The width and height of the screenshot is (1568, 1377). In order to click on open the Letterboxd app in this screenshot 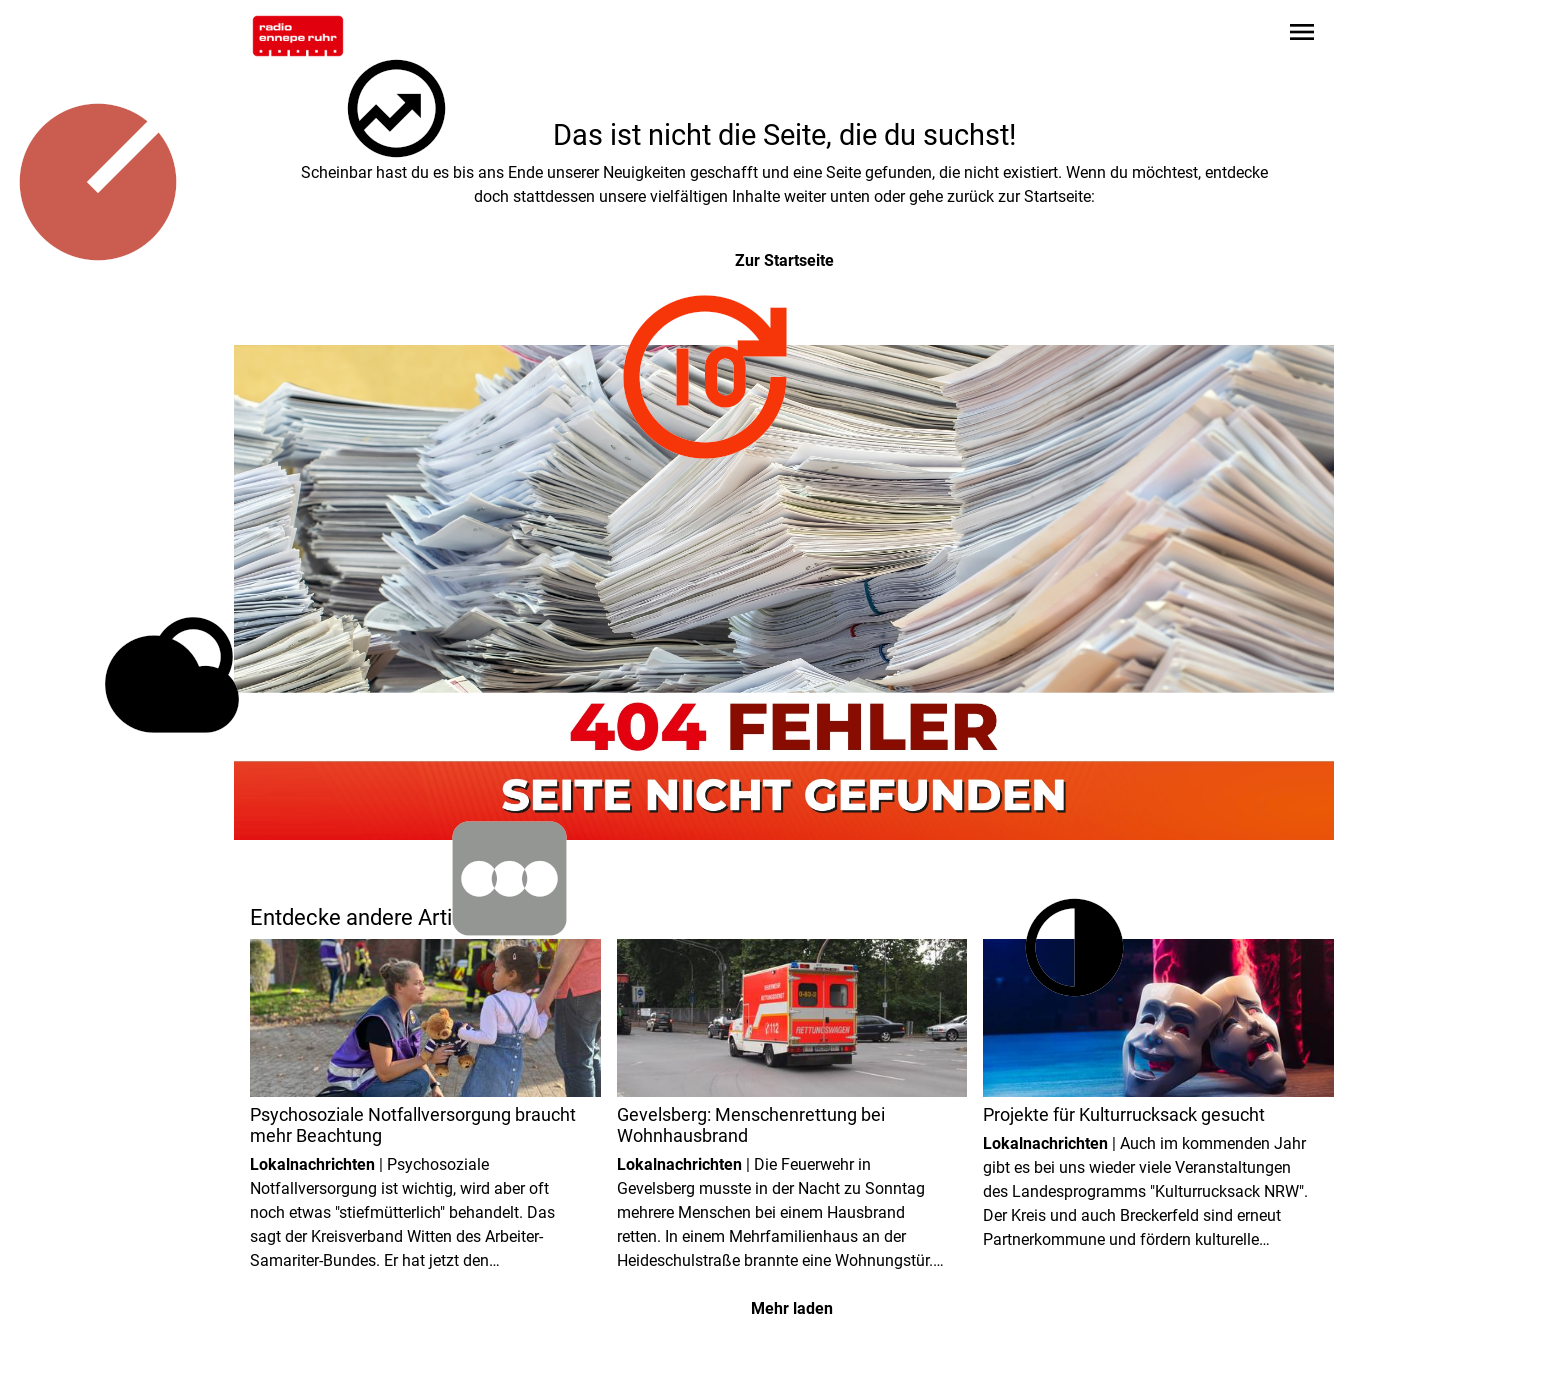, I will do `click(509, 878)`.